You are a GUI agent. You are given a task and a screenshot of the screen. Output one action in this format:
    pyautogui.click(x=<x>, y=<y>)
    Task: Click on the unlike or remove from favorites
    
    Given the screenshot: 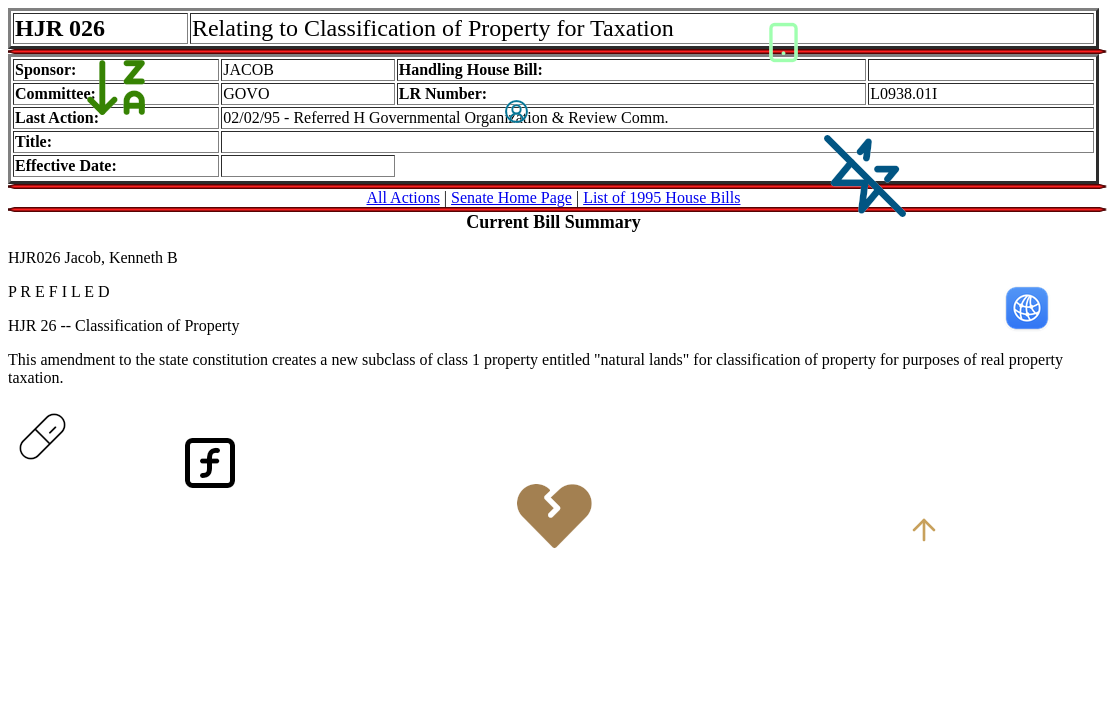 What is the action you would take?
    pyautogui.click(x=554, y=513)
    